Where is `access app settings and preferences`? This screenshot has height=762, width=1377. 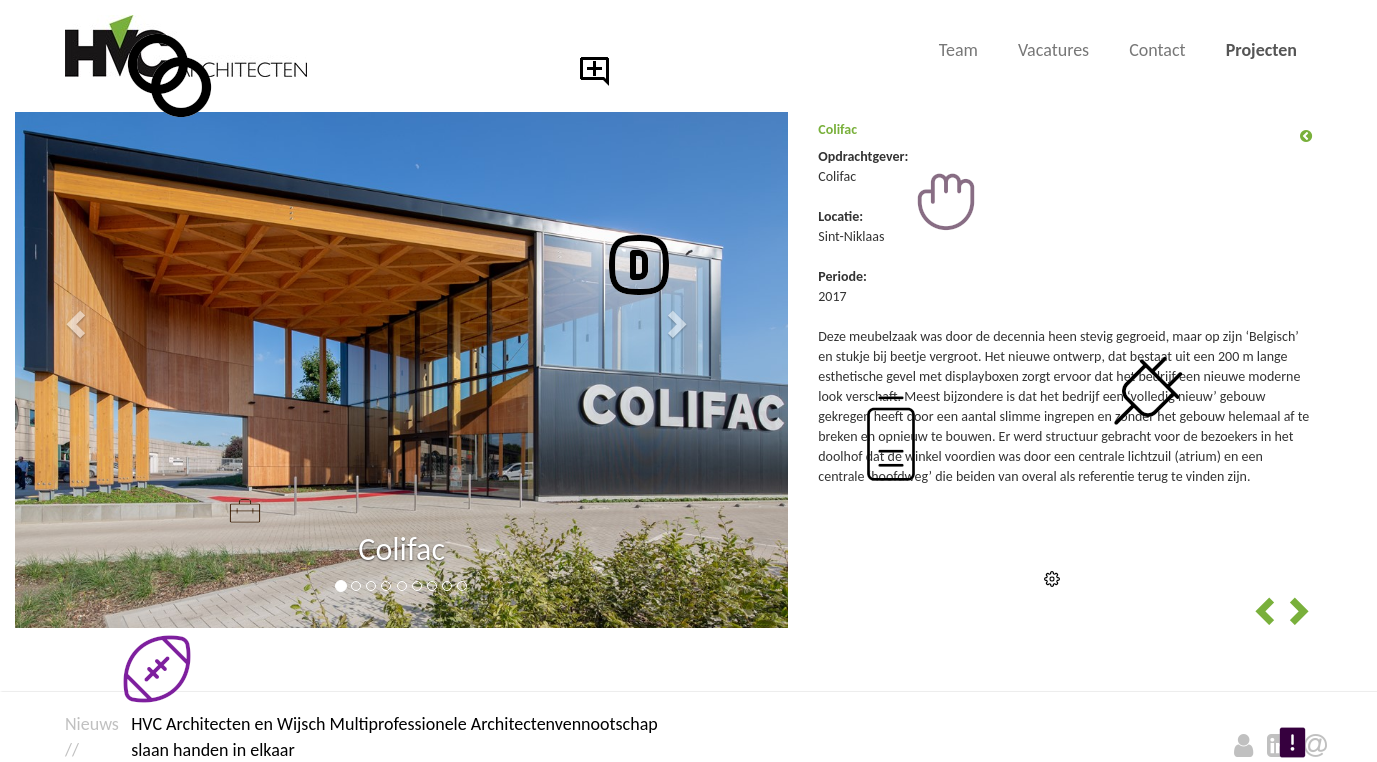 access app settings and preferences is located at coordinates (1052, 579).